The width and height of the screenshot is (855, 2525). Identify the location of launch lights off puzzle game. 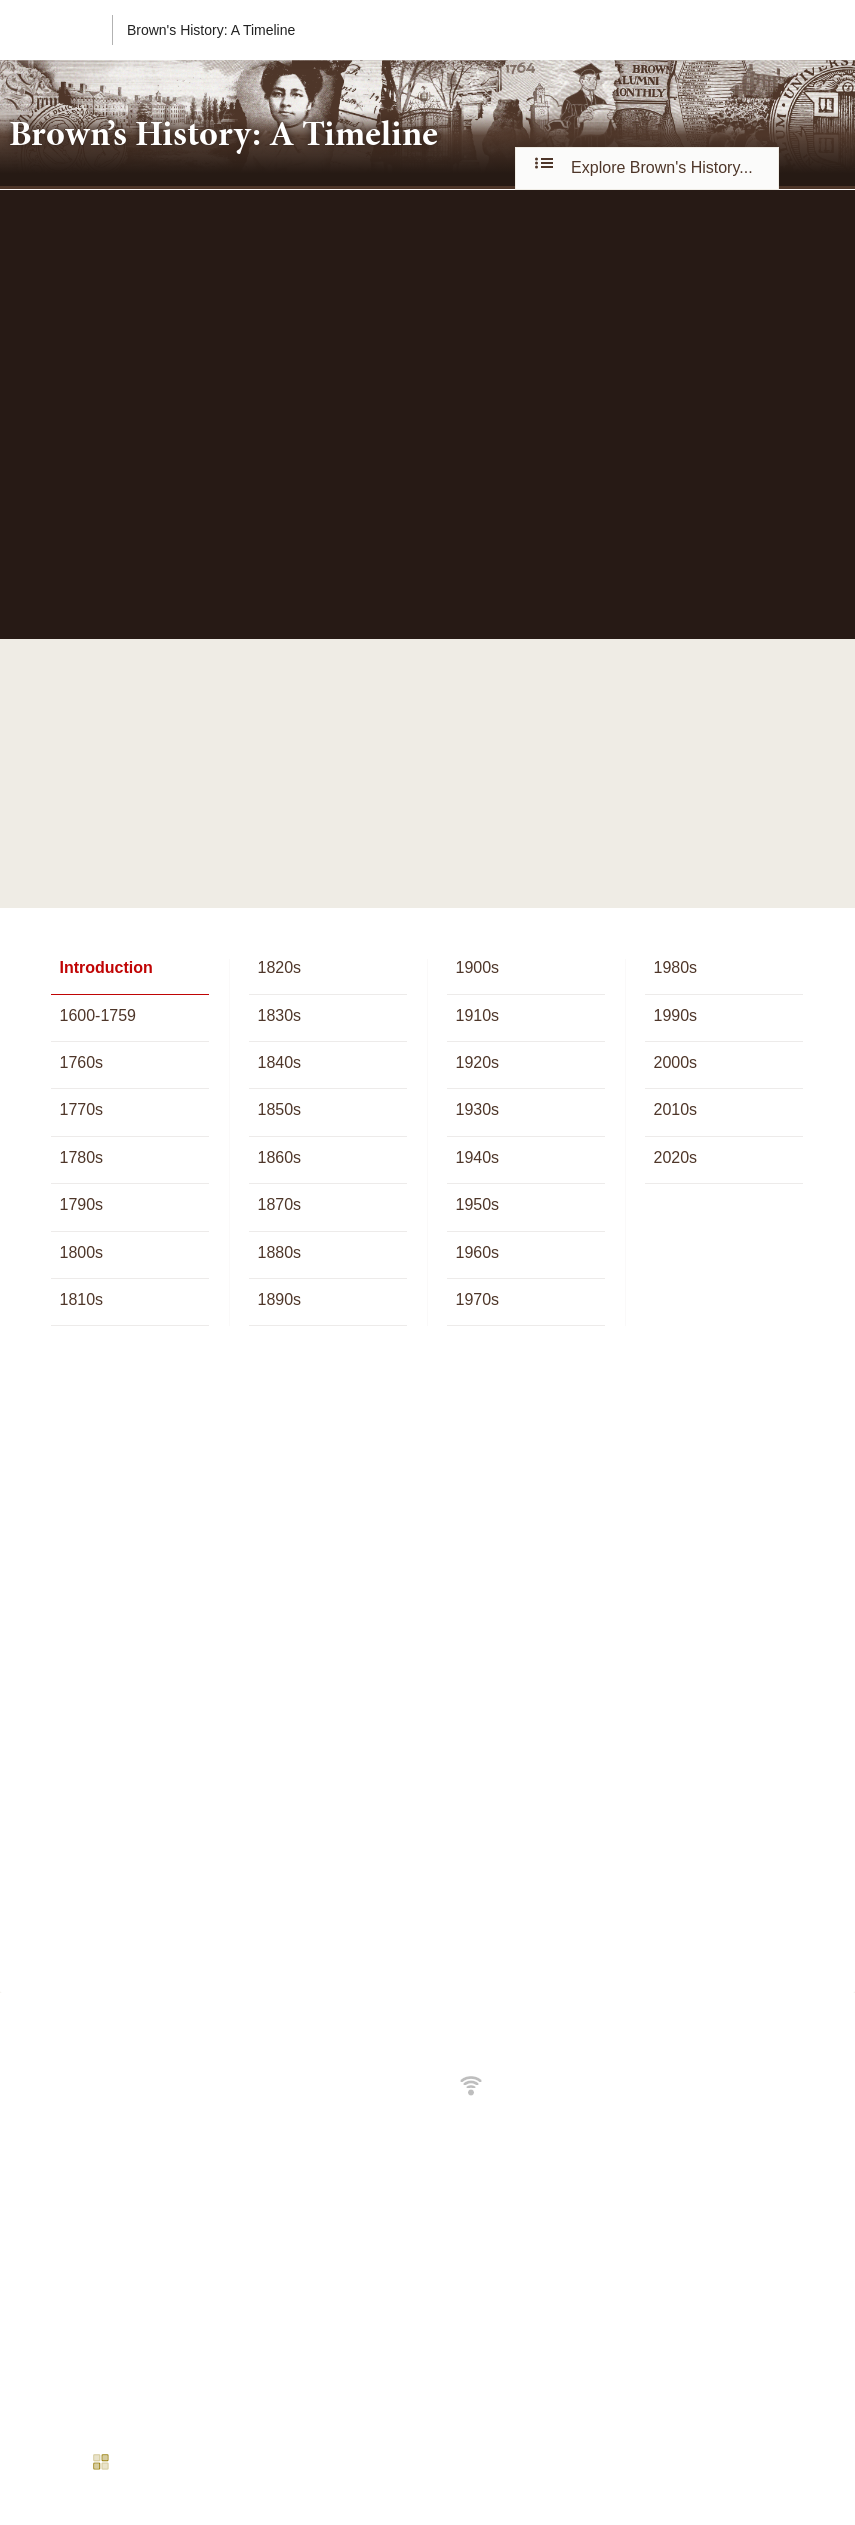
(101, 2462).